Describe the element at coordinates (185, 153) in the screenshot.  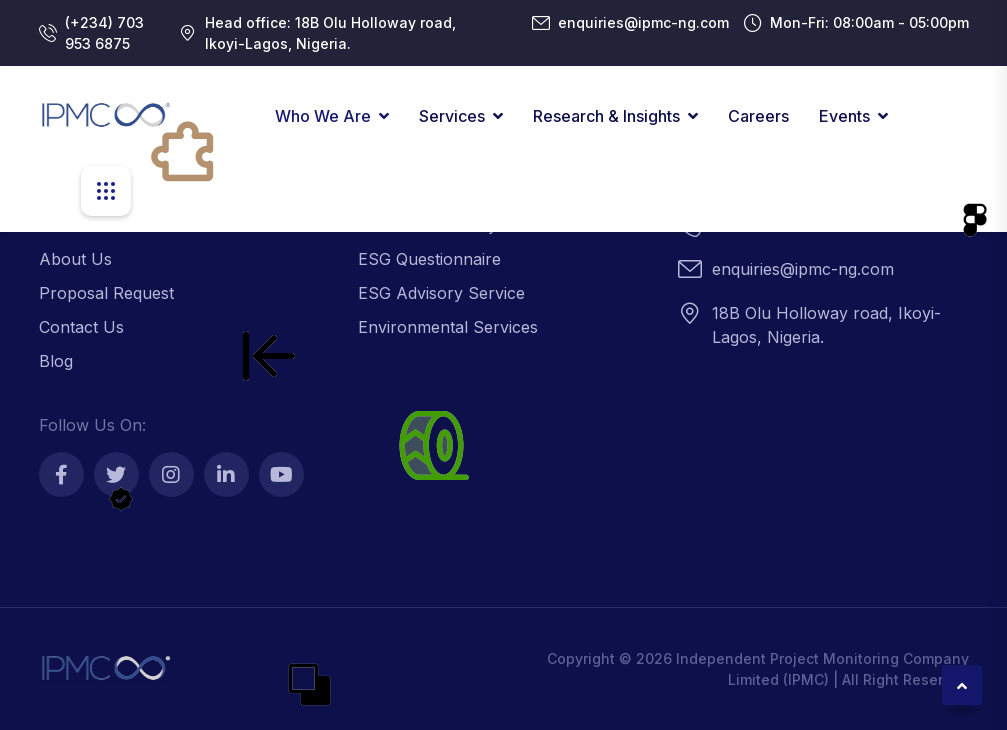
I see `access plugins or extensions` at that location.